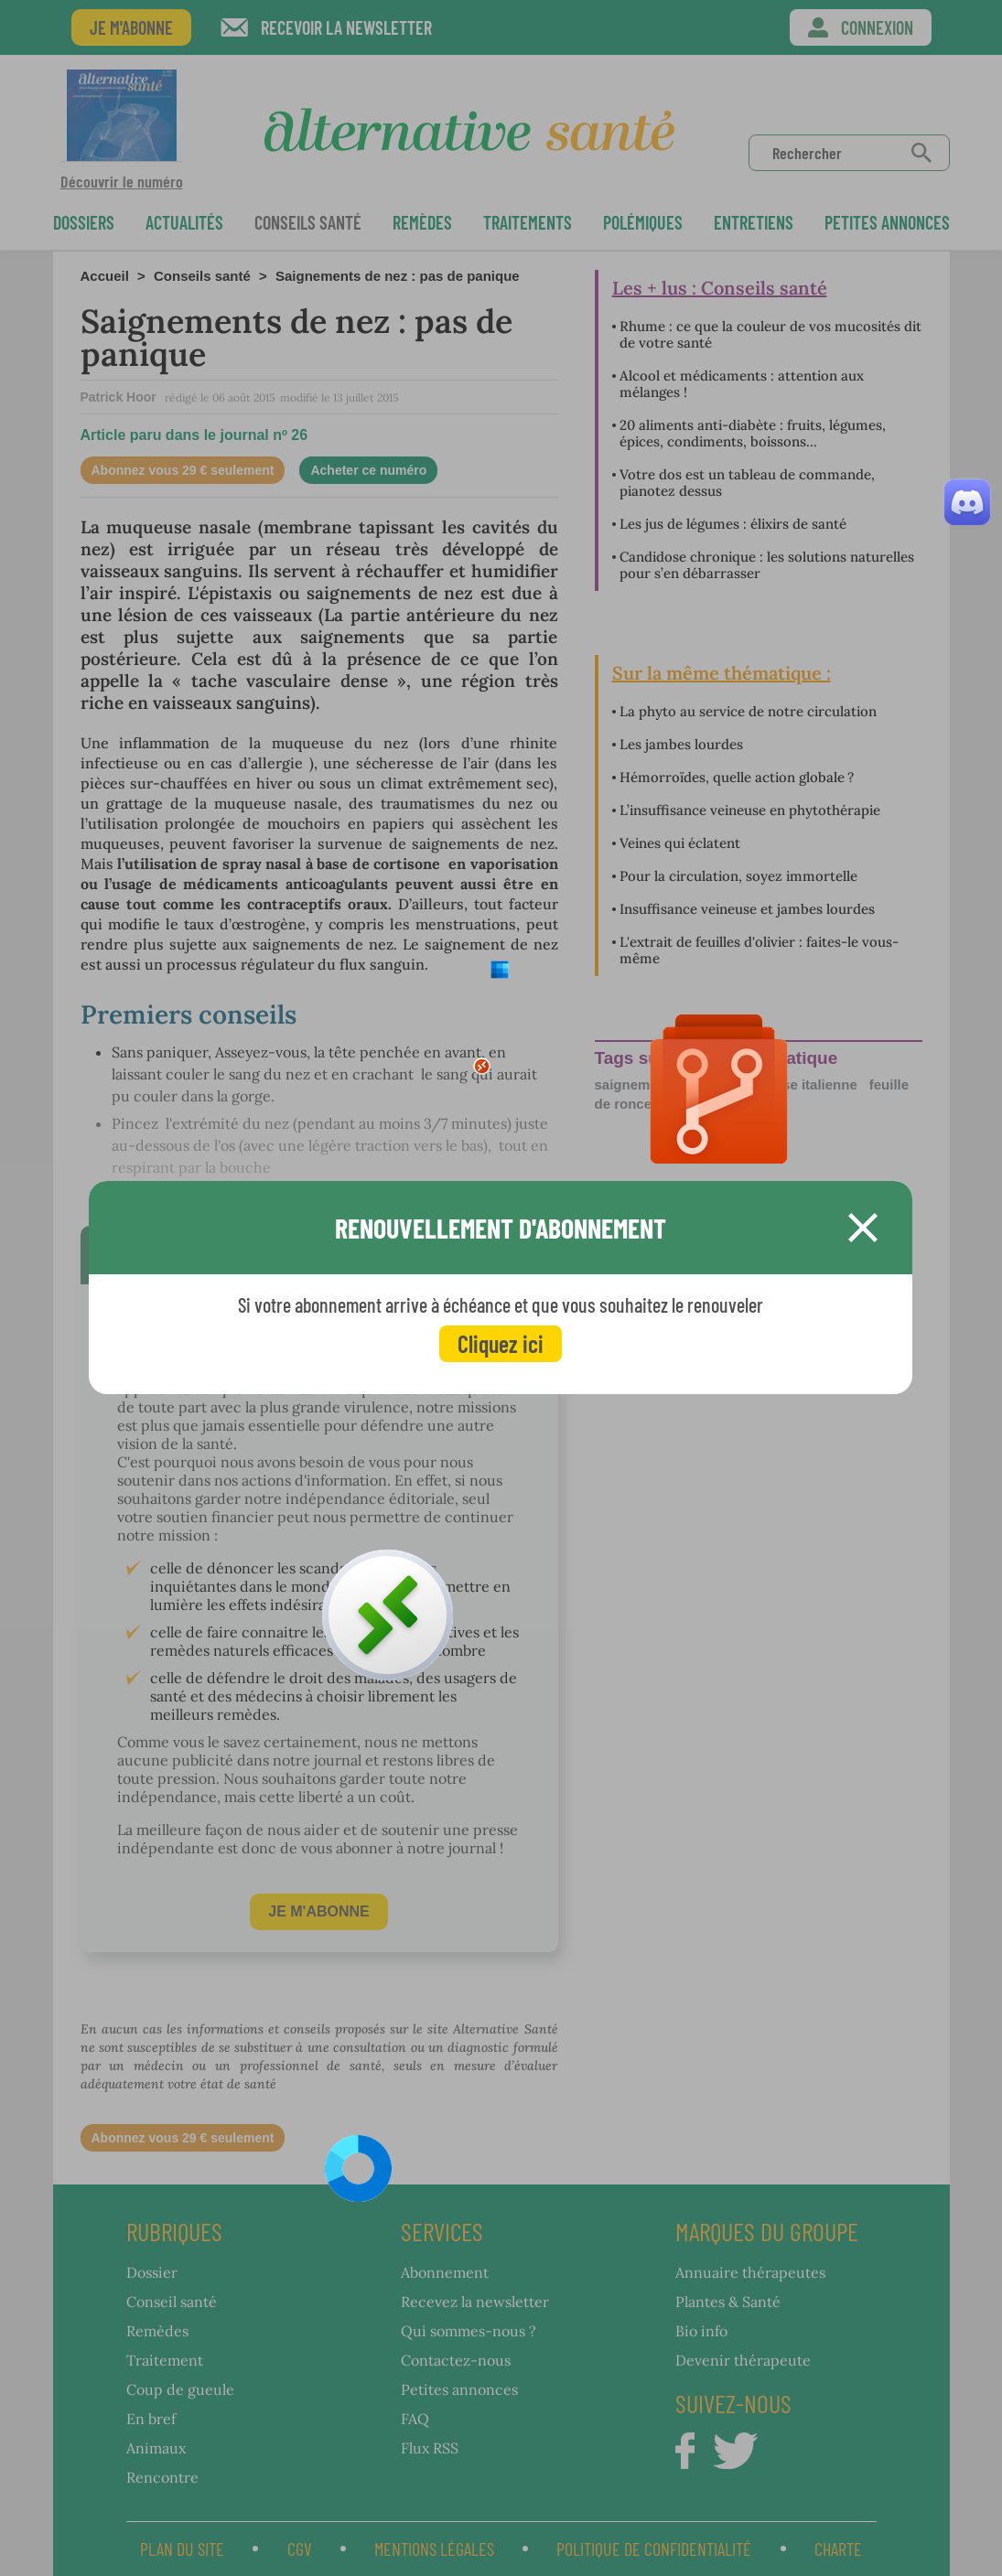 The height and width of the screenshot is (2576, 1002). What do you see at coordinates (967, 502) in the screenshot?
I see `open Discord app` at bounding box center [967, 502].